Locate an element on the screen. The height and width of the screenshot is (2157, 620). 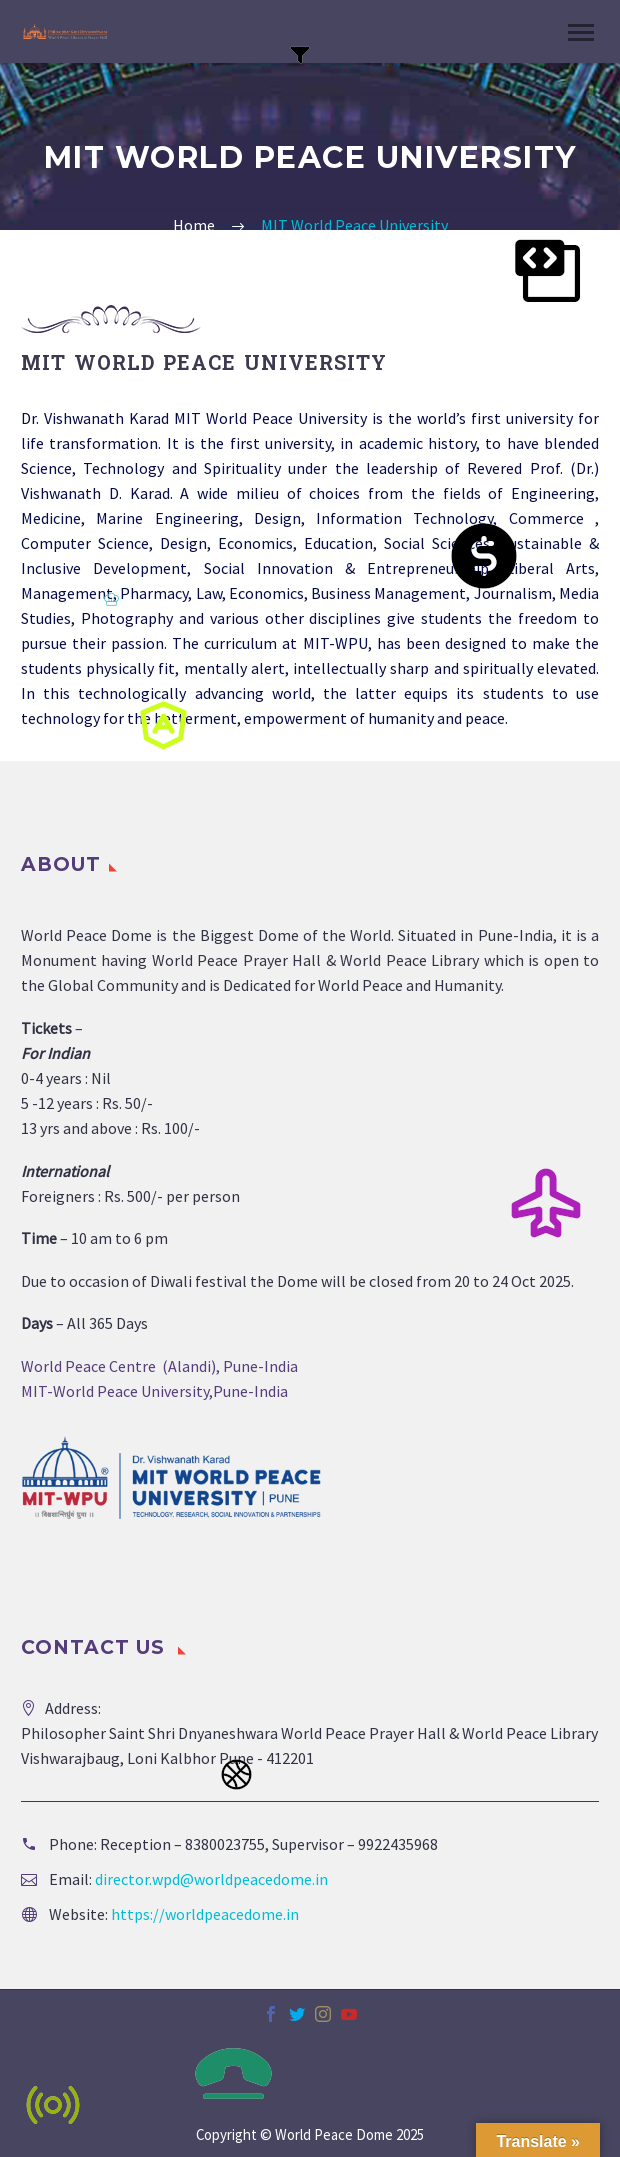
enable airplane mode is located at coordinates (546, 1203).